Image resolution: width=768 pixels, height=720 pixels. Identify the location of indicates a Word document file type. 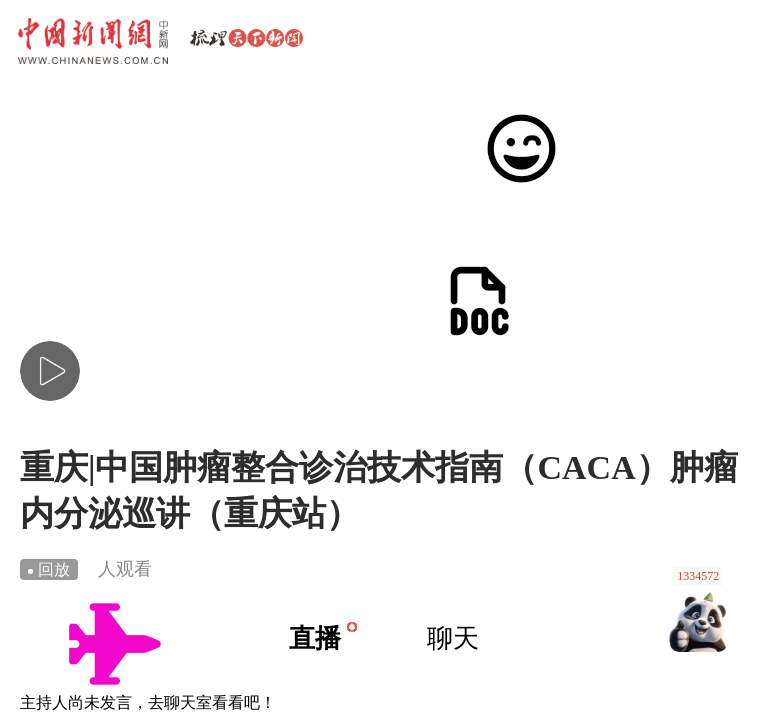
(478, 301).